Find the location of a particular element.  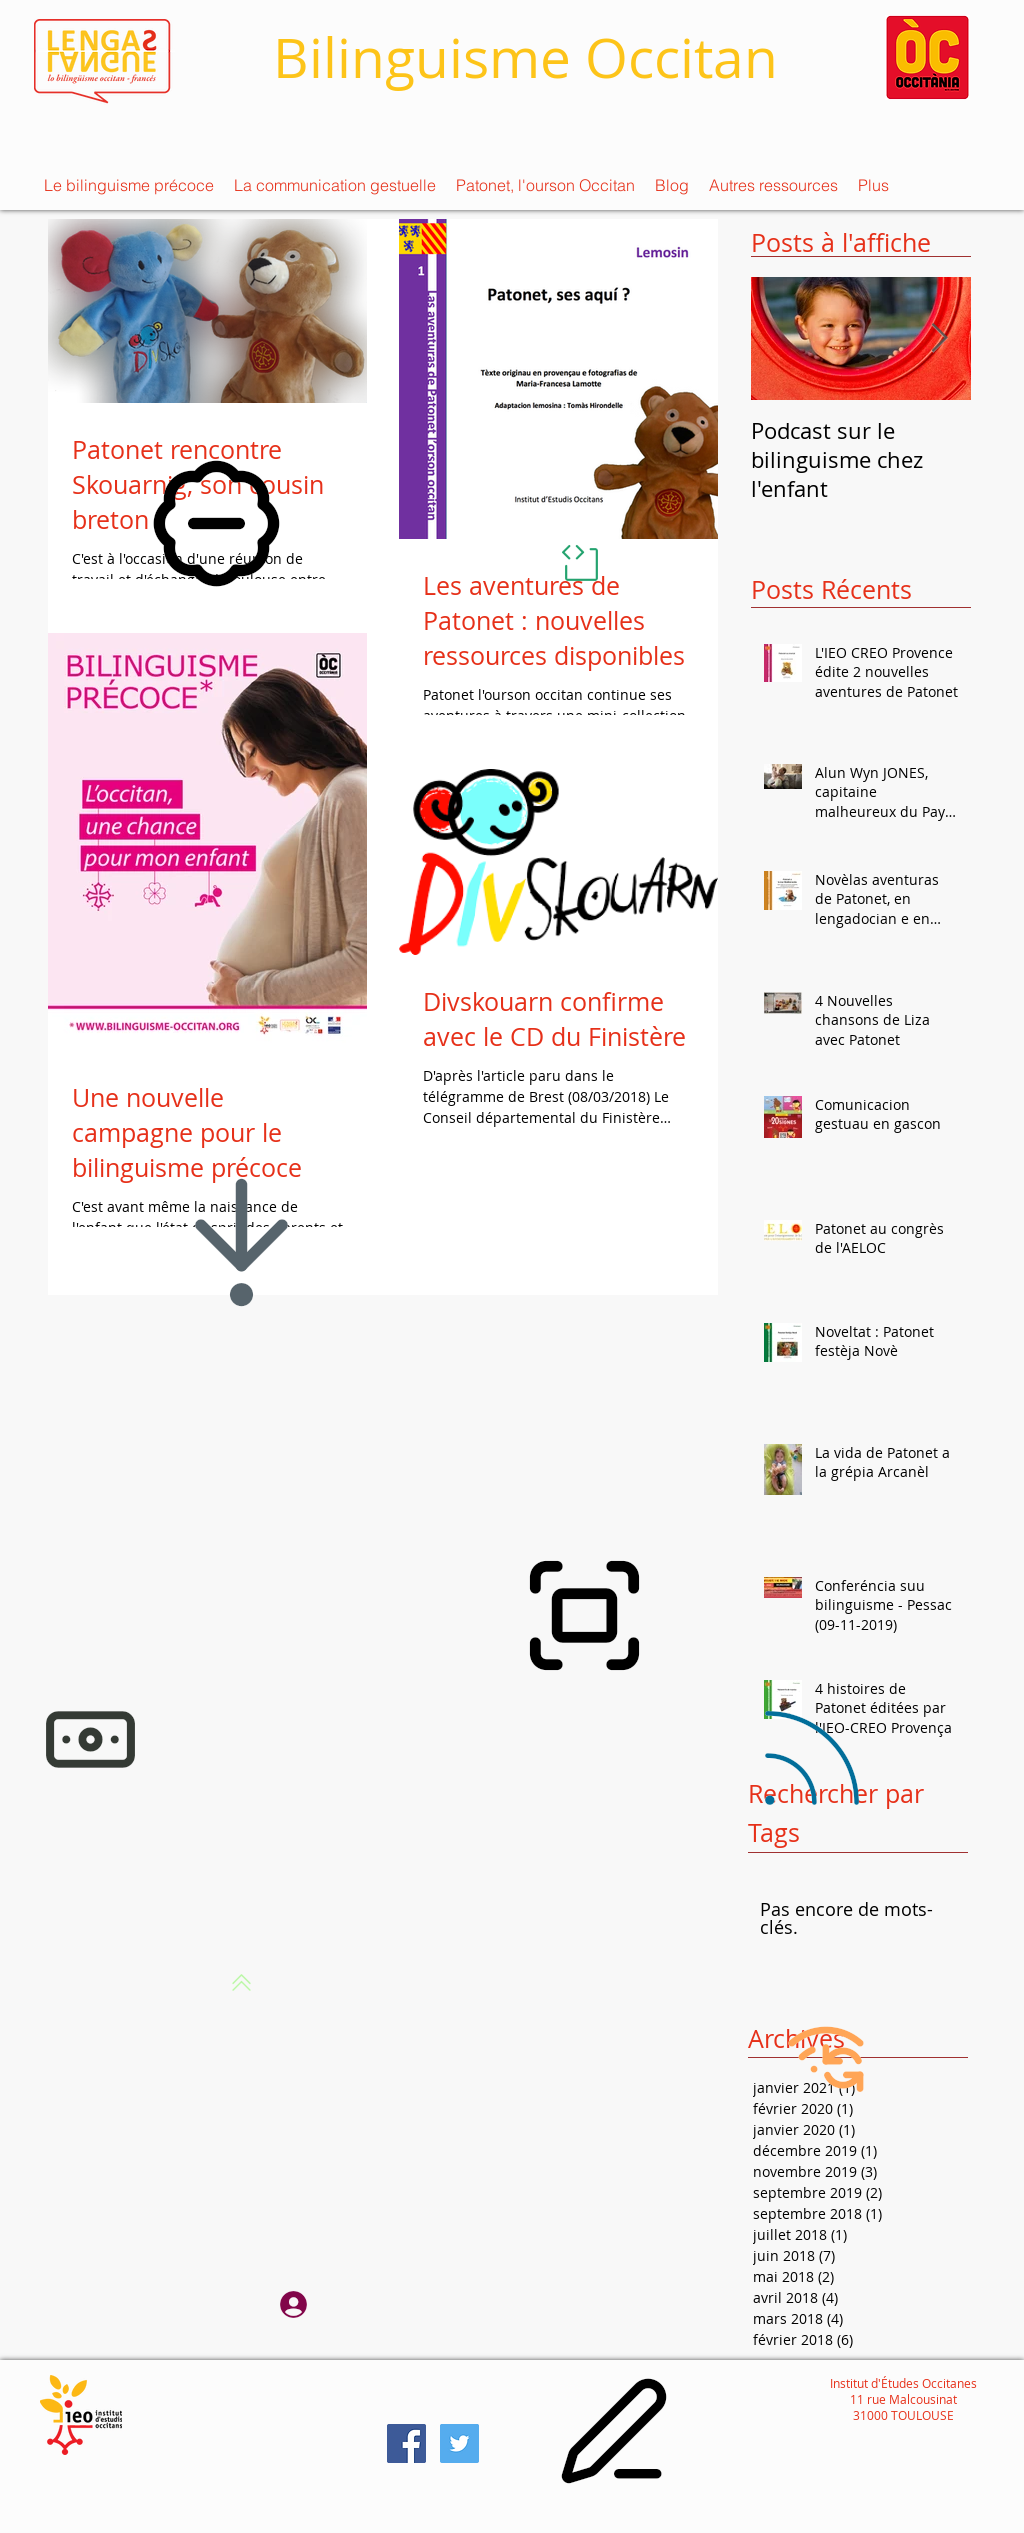

subscribe to RSS feed is located at coordinates (805, 1765).